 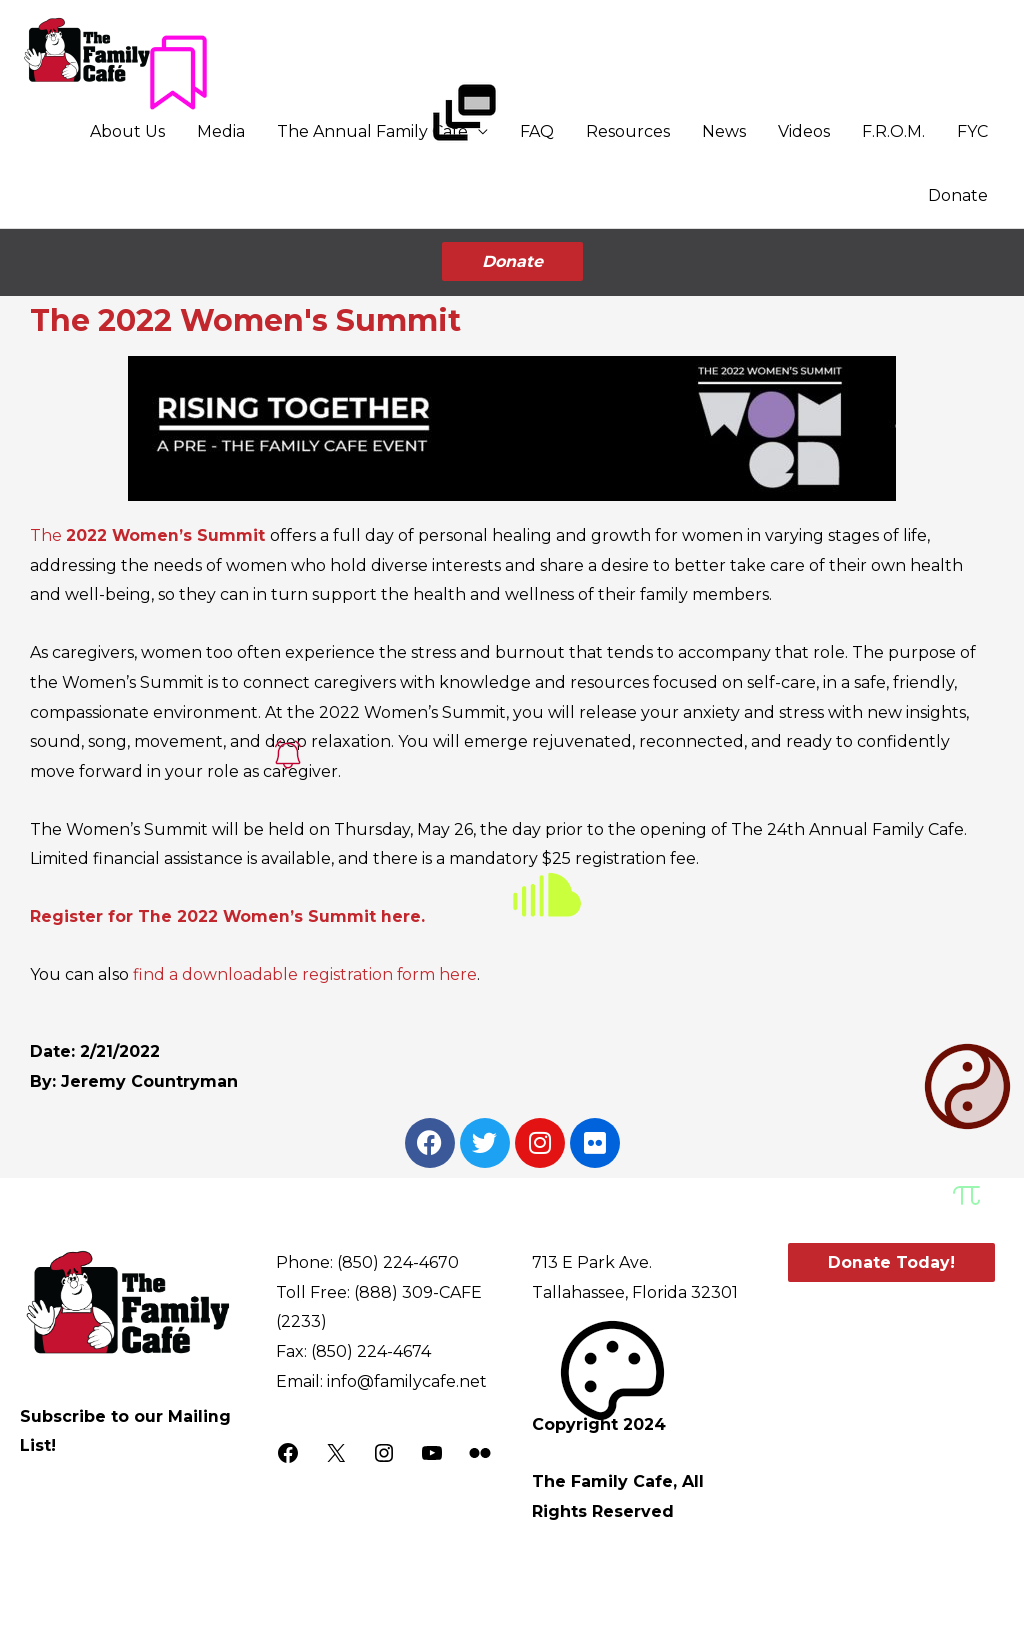 I want to click on view dynamic content feed, so click(x=464, y=112).